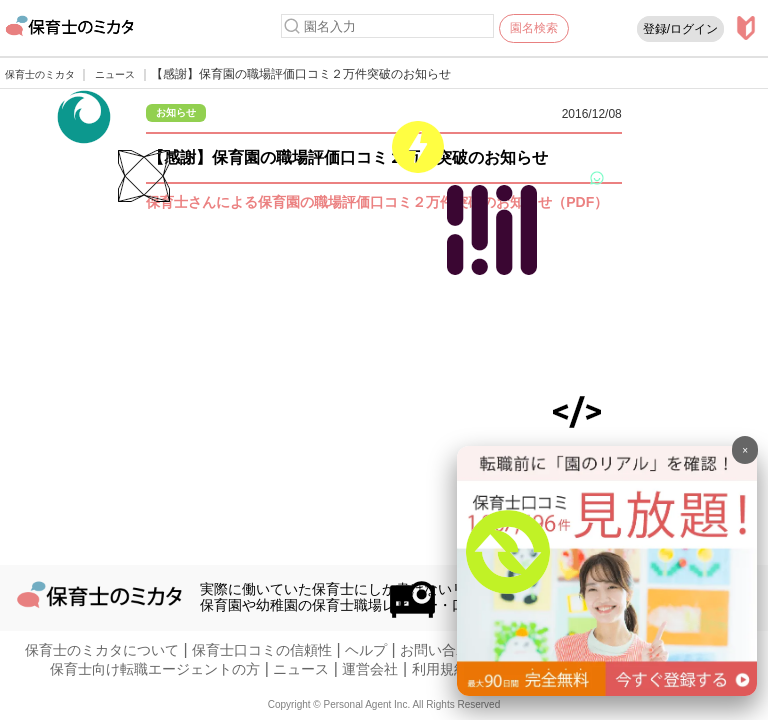 This screenshot has height=720, width=768. What do you see at coordinates (84, 117) in the screenshot?
I see `open Firefox browser` at bounding box center [84, 117].